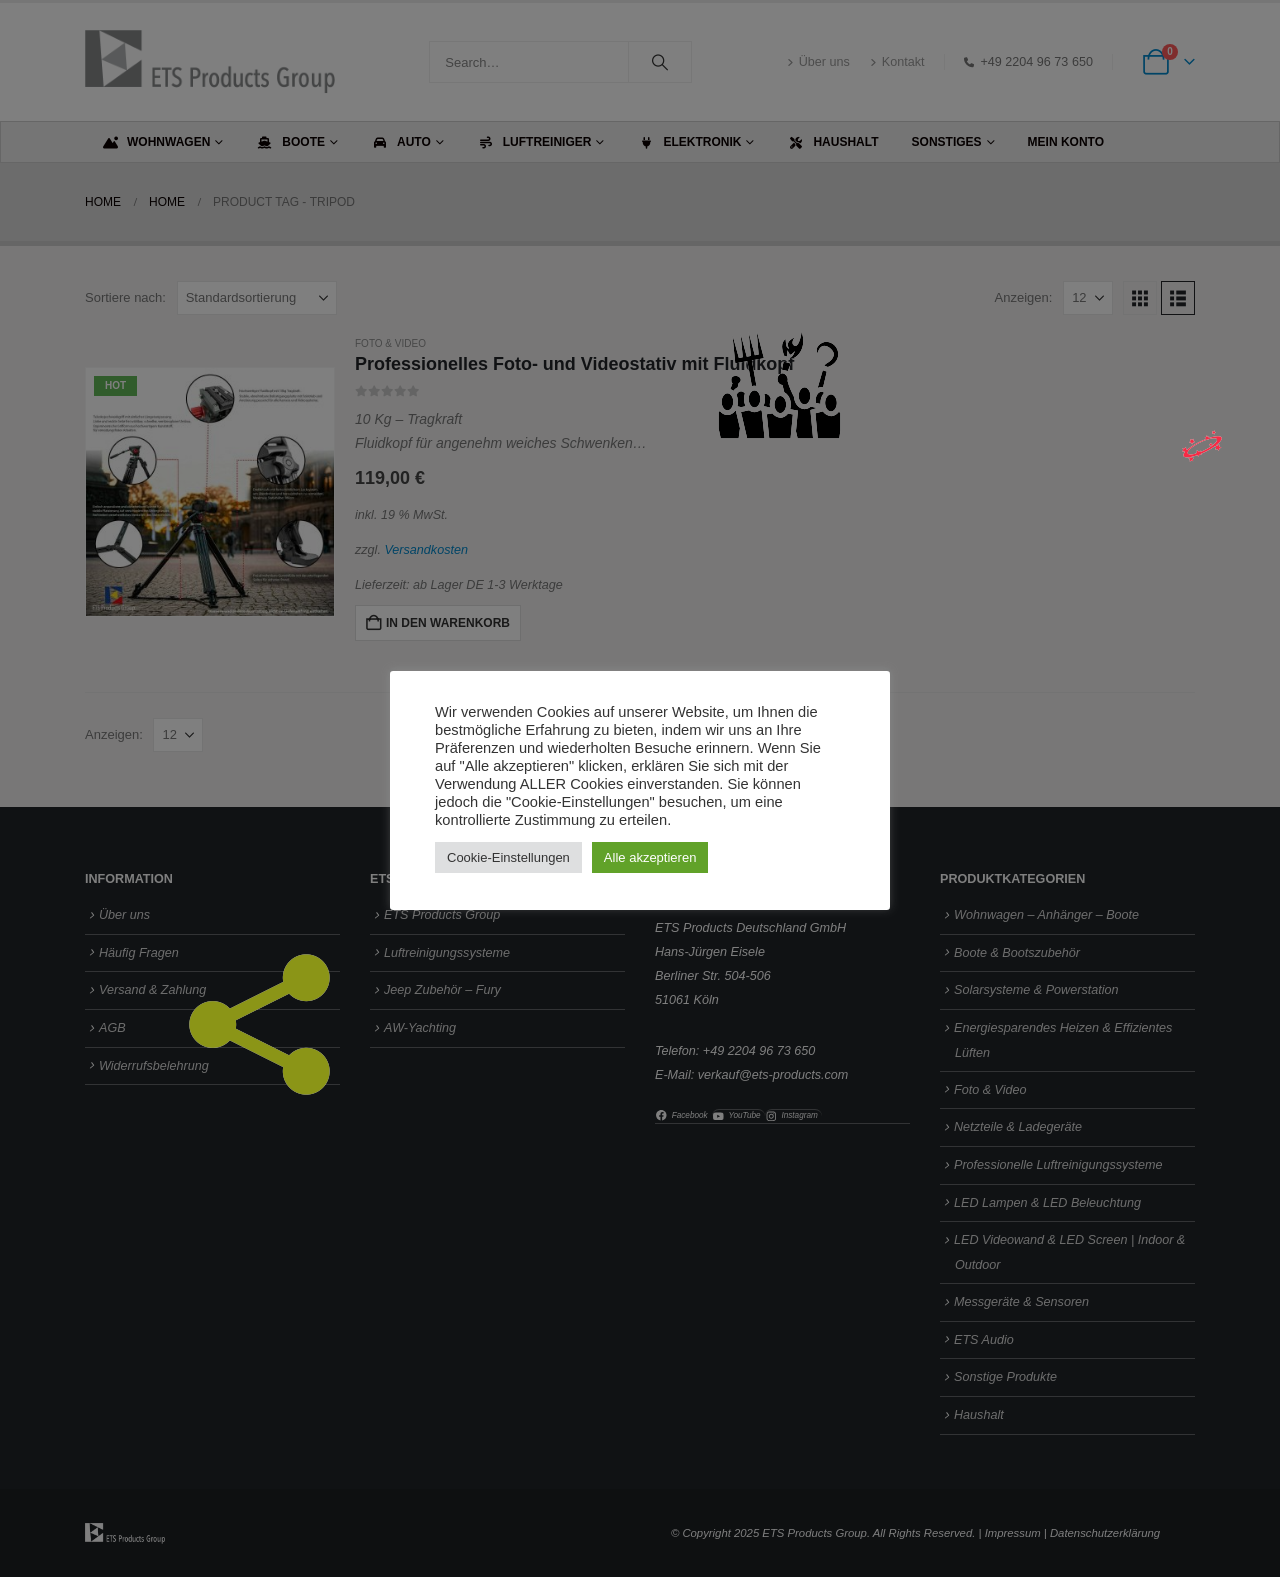 The image size is (1280, 1577). Describe the element at coordinates (779, 377) in the screenshot. I see `indicates a rebellion or protest event in-game` at that location.